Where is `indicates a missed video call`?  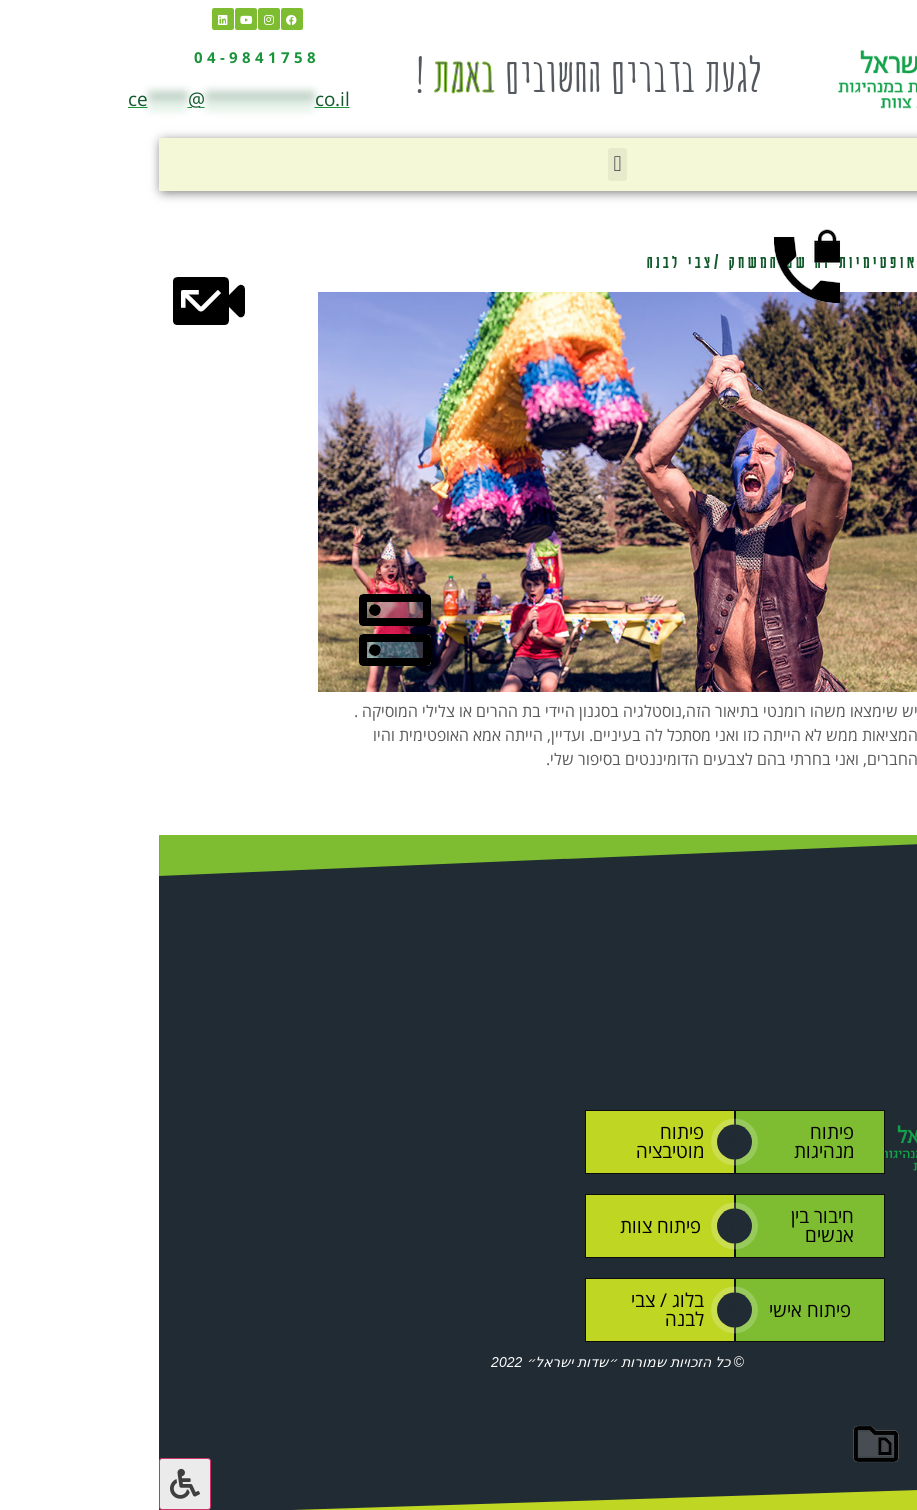
indicates a missed video call is located at coordinates (209, 301).